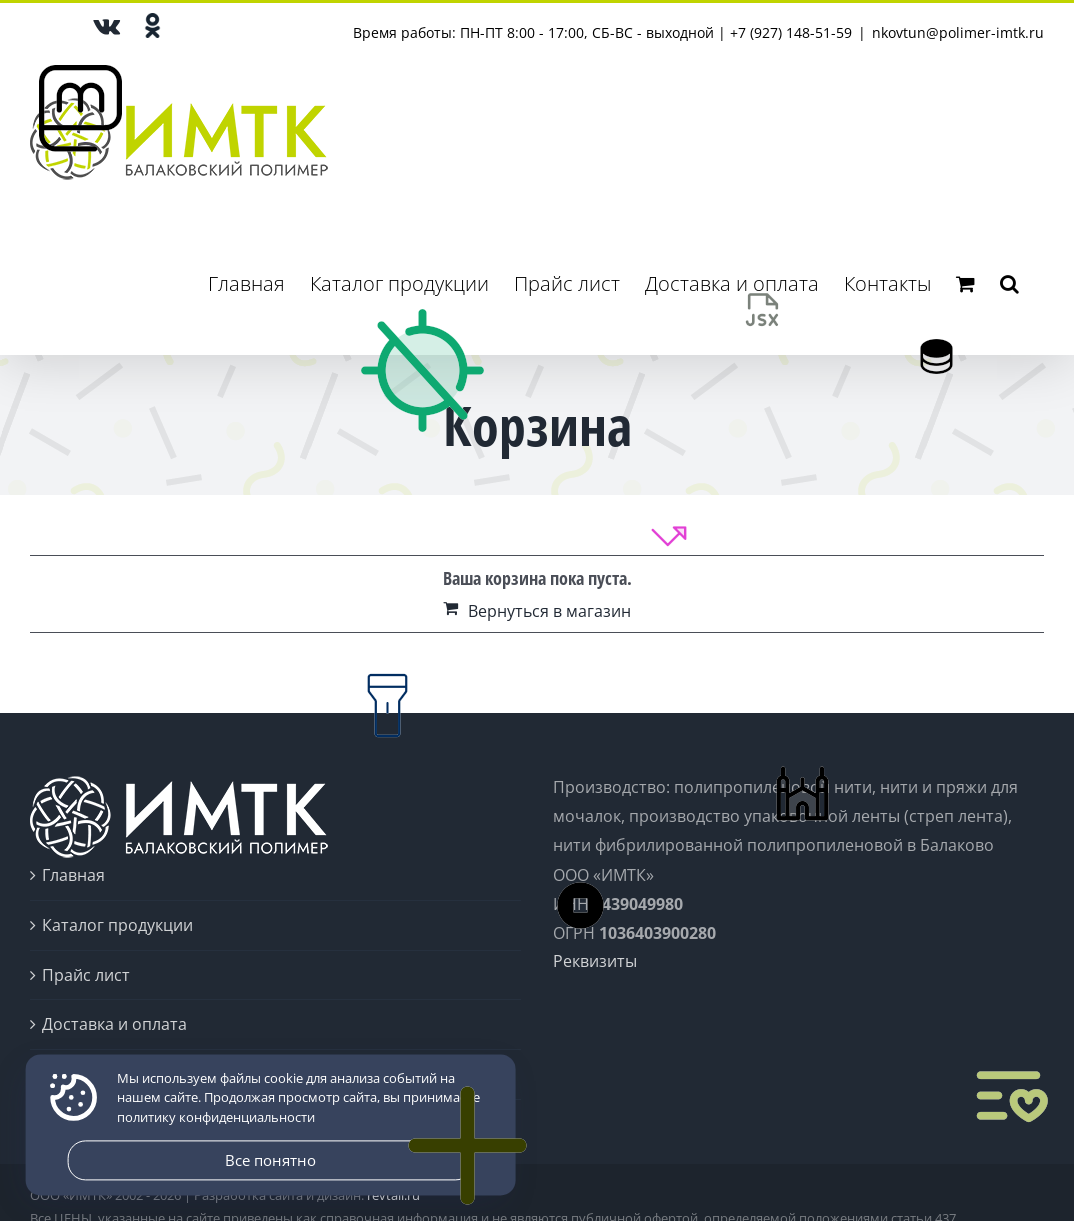 This screenshot has width=1074, height=1221. I want to click on reply to a message or forward content, so click(669, 535).